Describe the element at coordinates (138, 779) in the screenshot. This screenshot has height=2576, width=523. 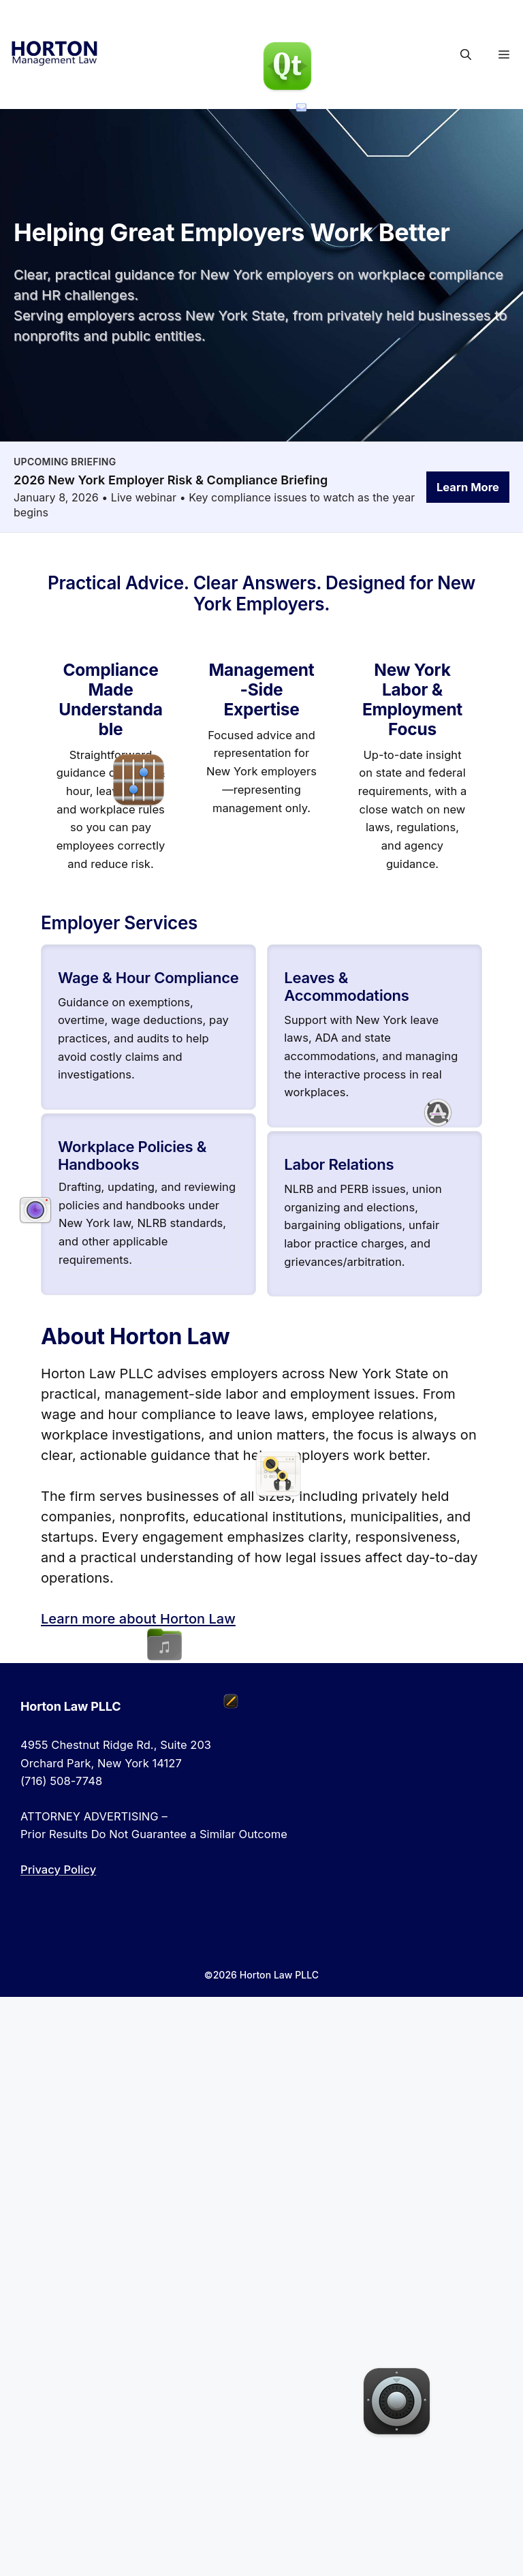
I see `open fretboard app for learning guitar chords` at that location.